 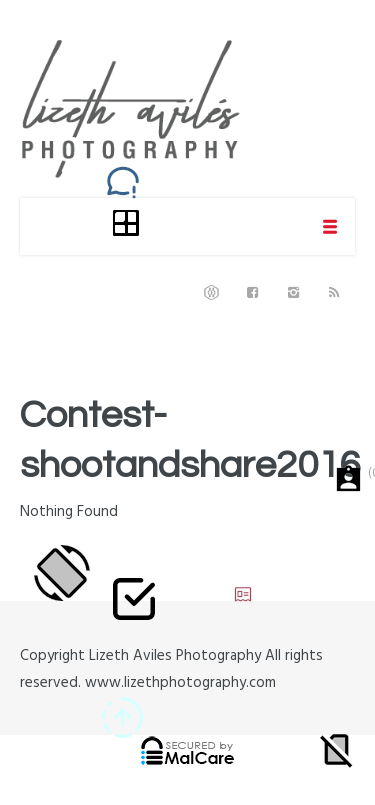 What do you see at coordinates (134, 599) in the screenshot?
I see `a selected or completed item` at bounding box center [134, 599].